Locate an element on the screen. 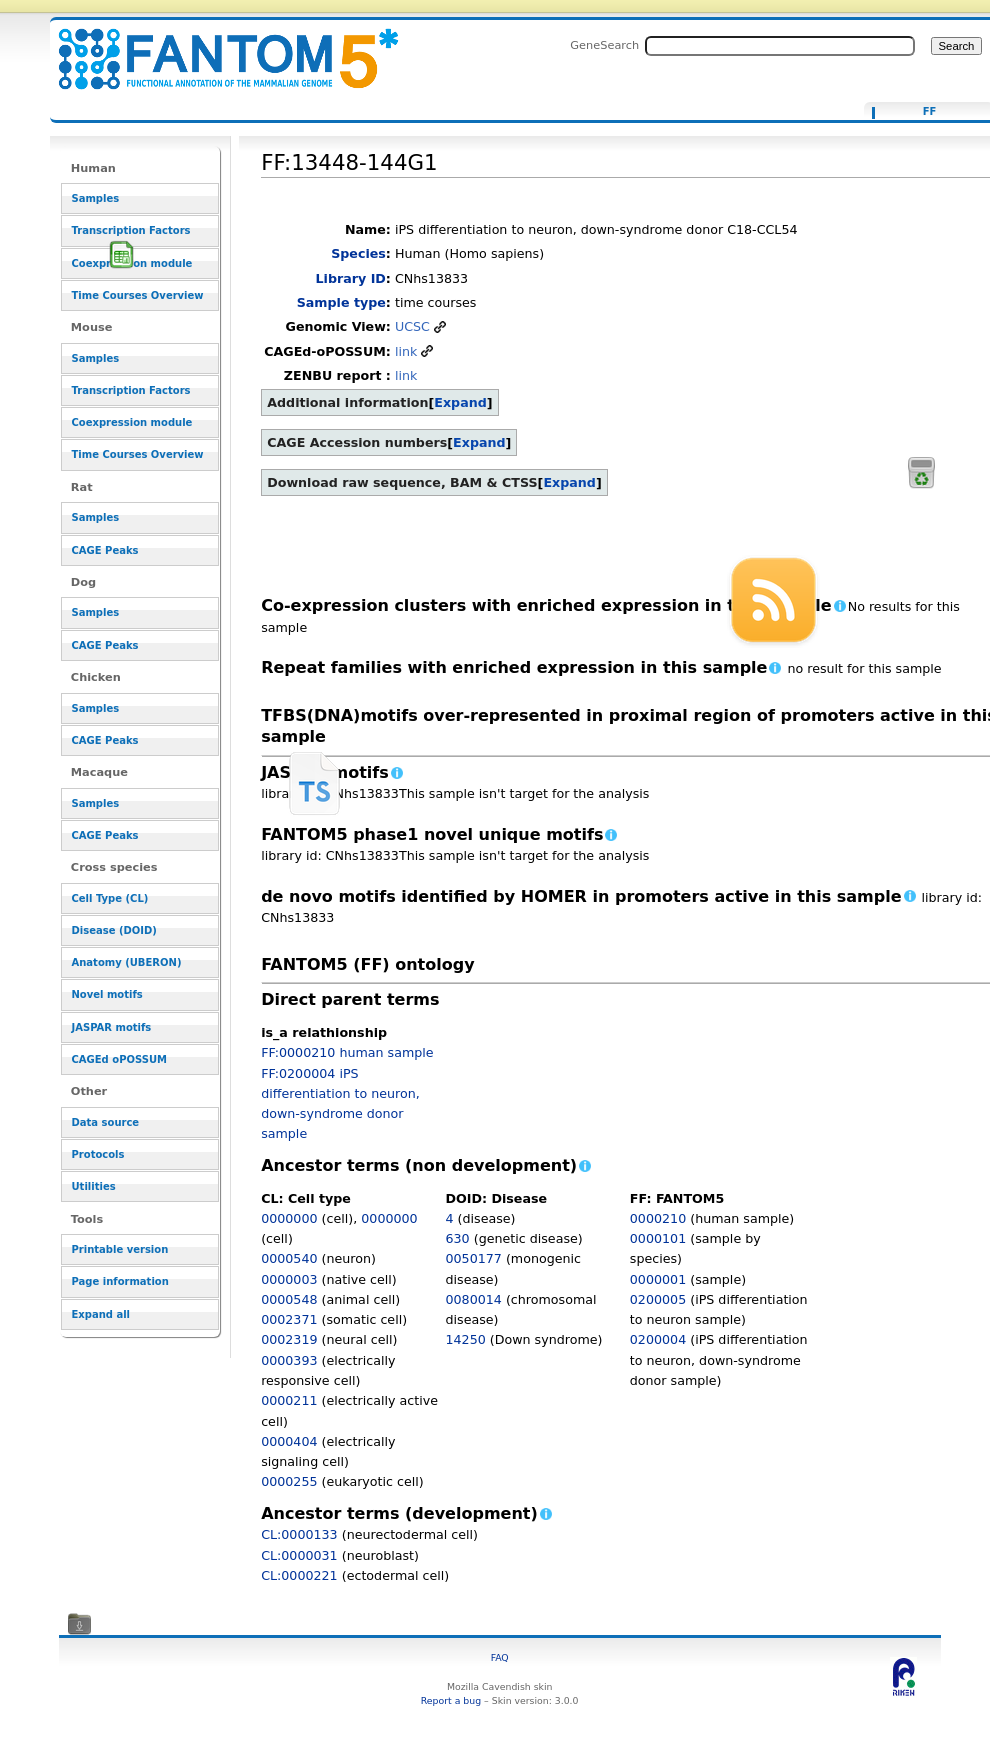  open downloads folder is located at coordinates (79, 1623).